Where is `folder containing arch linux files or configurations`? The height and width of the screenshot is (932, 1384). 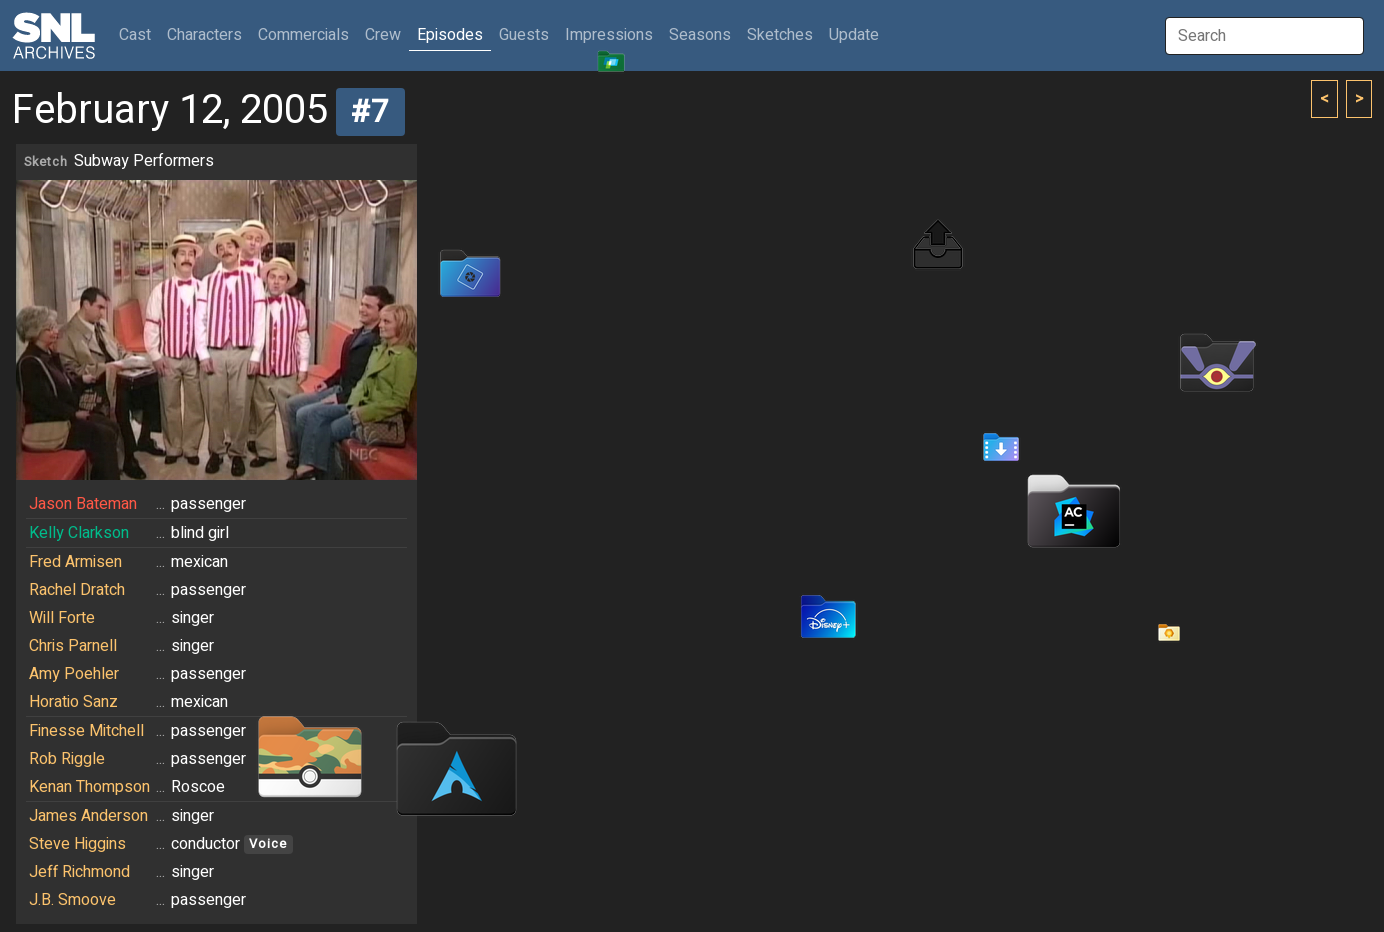 folder containing arch linux files or configurations is located at coordinates (456, 772).